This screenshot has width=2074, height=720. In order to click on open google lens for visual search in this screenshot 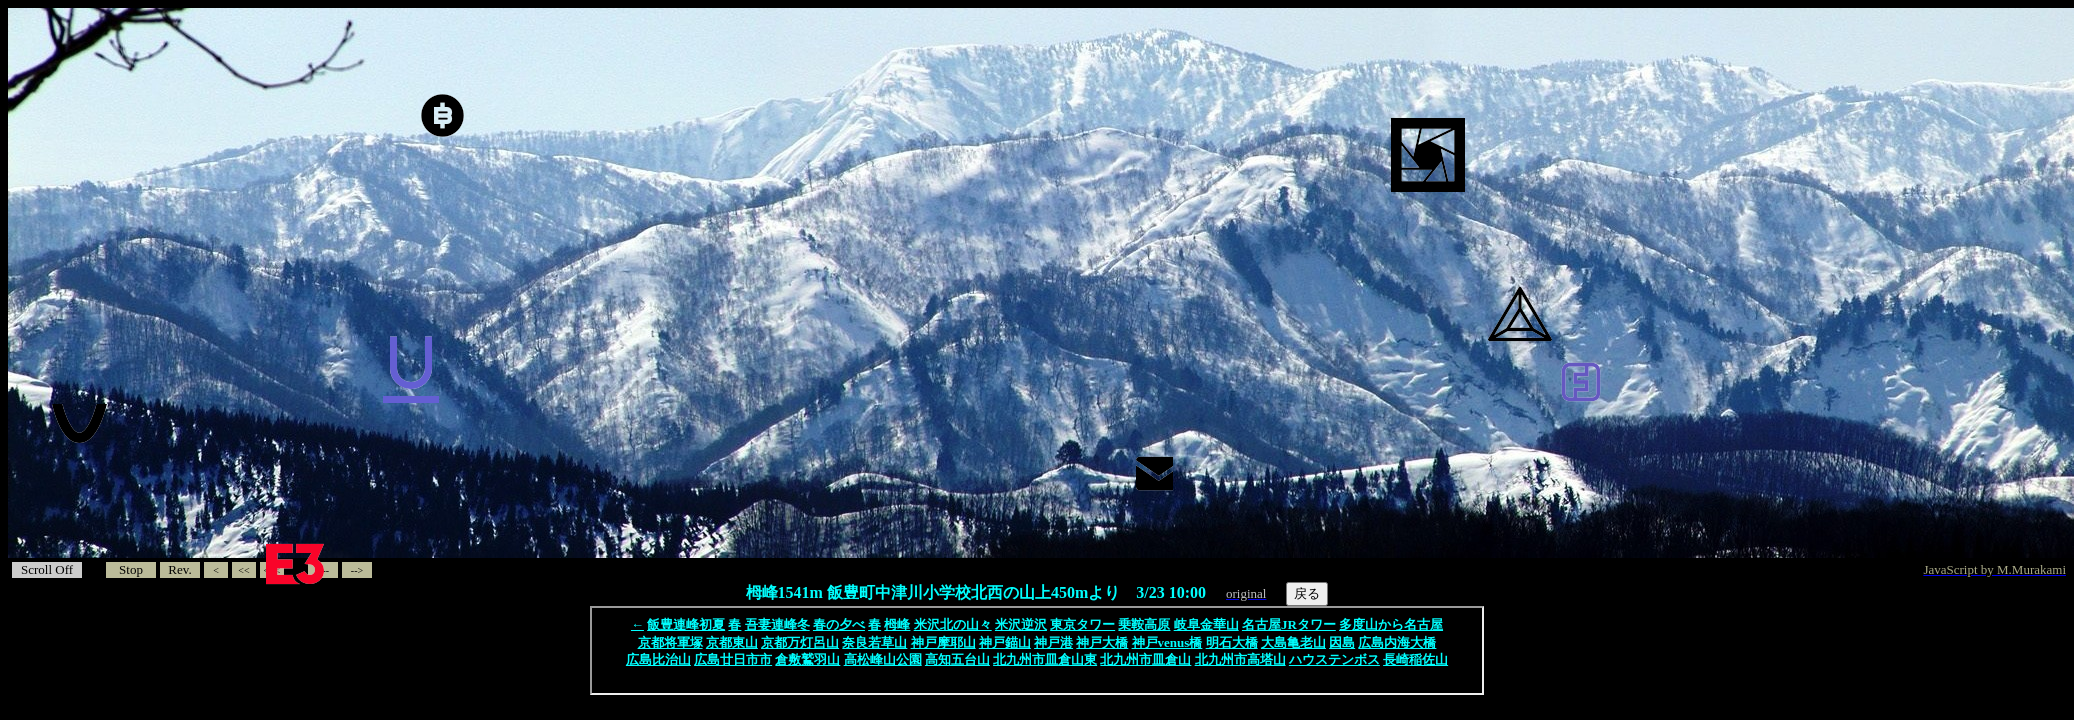, I will do `click(1428, 155)`.